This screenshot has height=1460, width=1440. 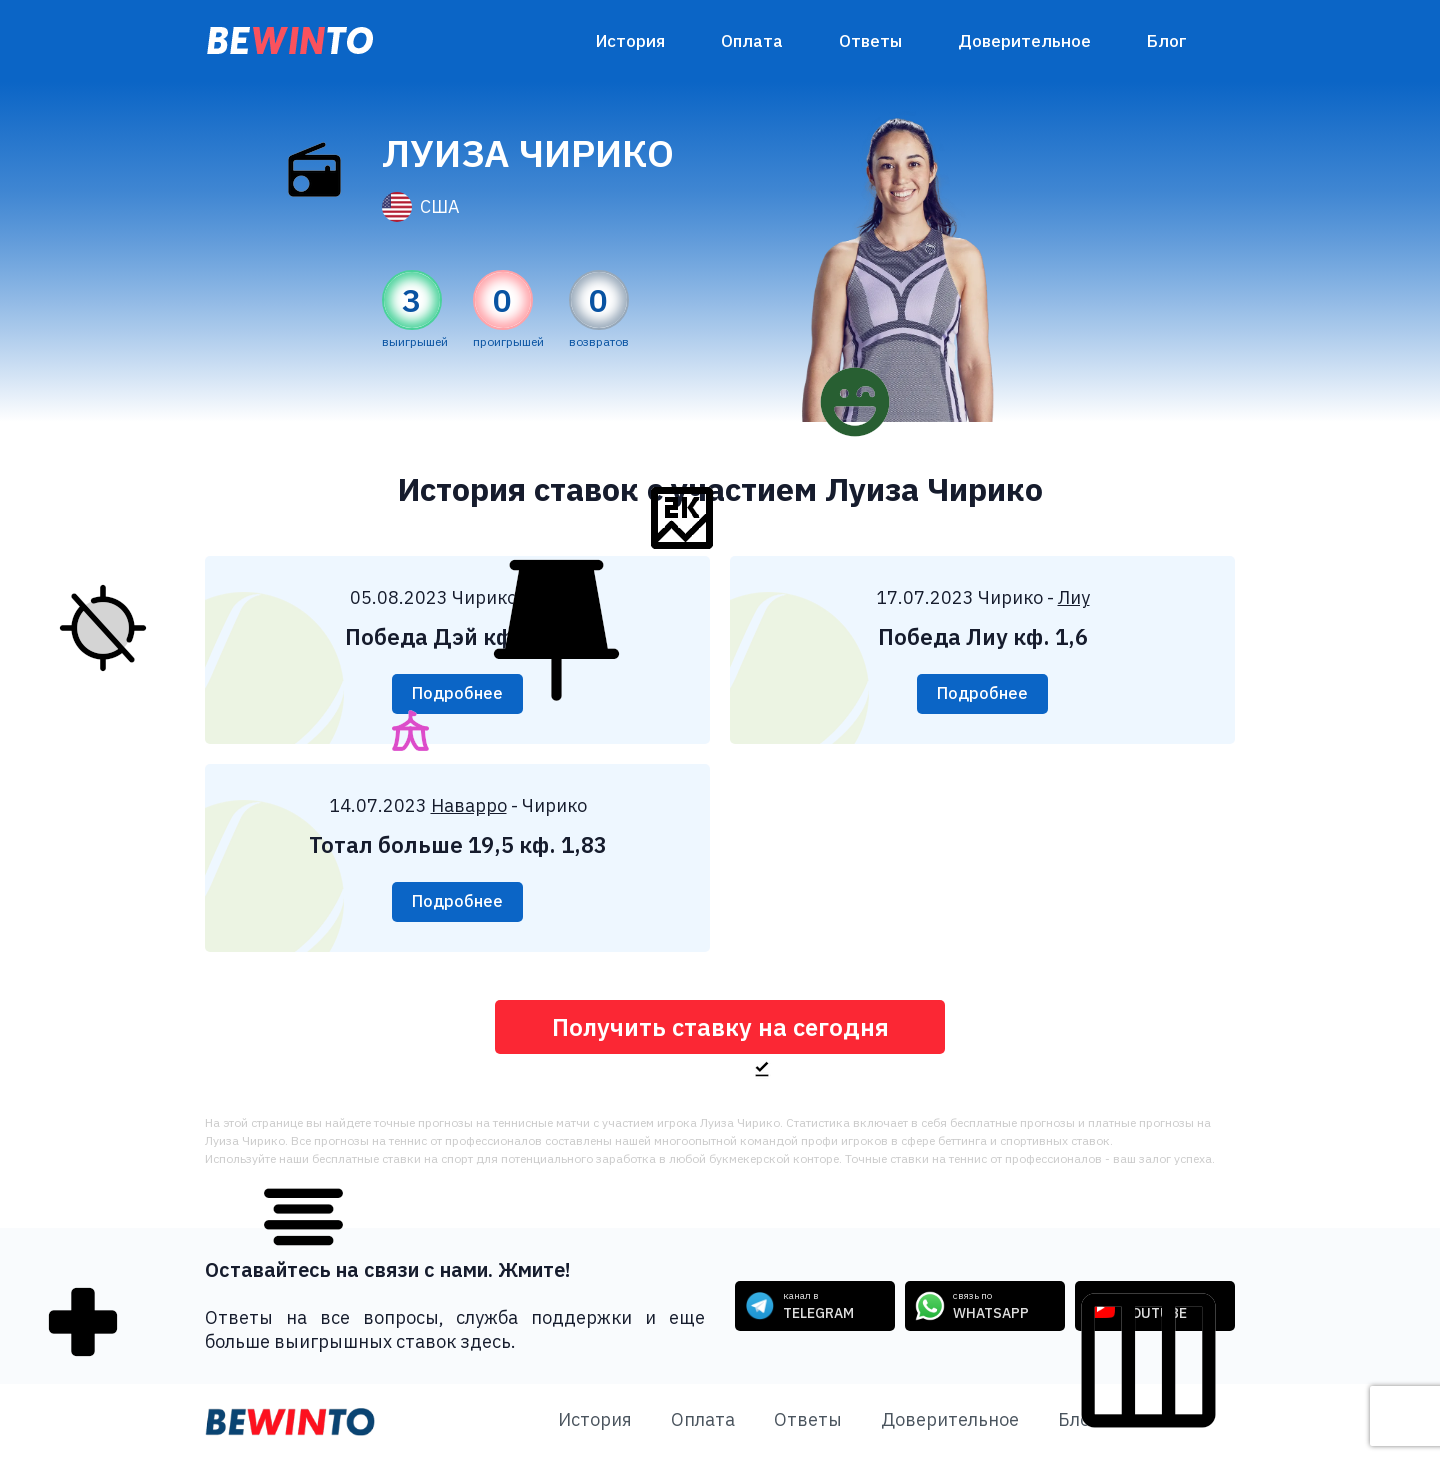 What do you see at coordinates (1148, 1360) in the screenshot?
I see `switch to three-column layout` at bounding box center [1148, 1360].